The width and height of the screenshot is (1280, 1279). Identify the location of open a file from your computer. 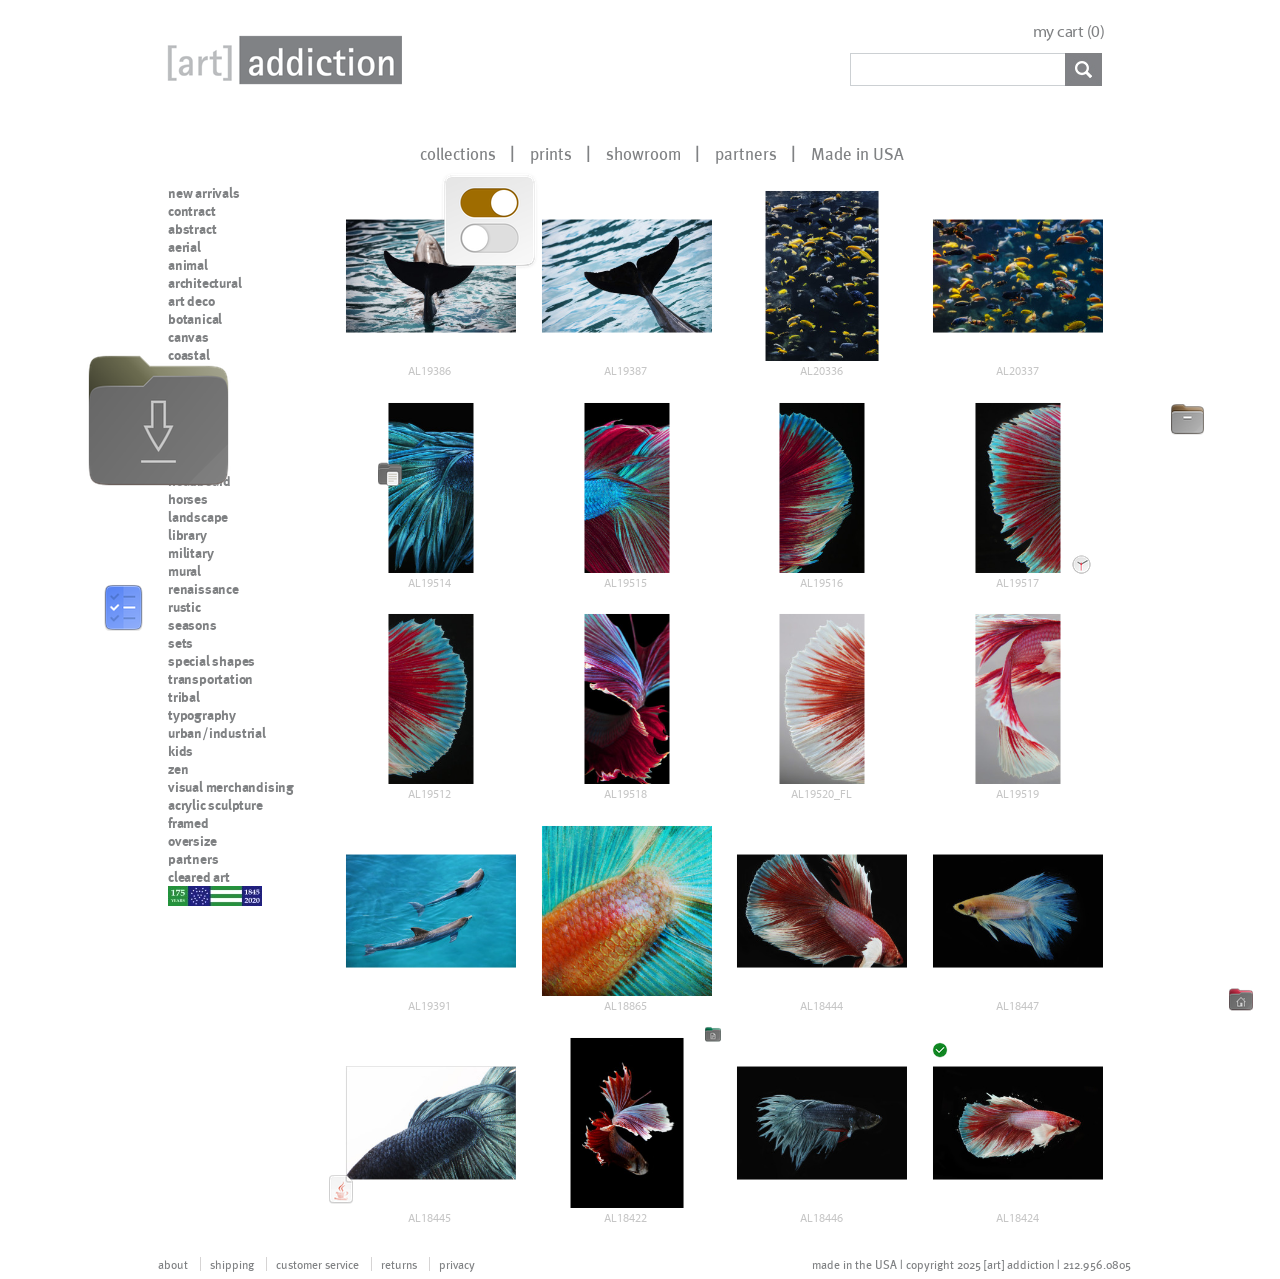
(390, 474).